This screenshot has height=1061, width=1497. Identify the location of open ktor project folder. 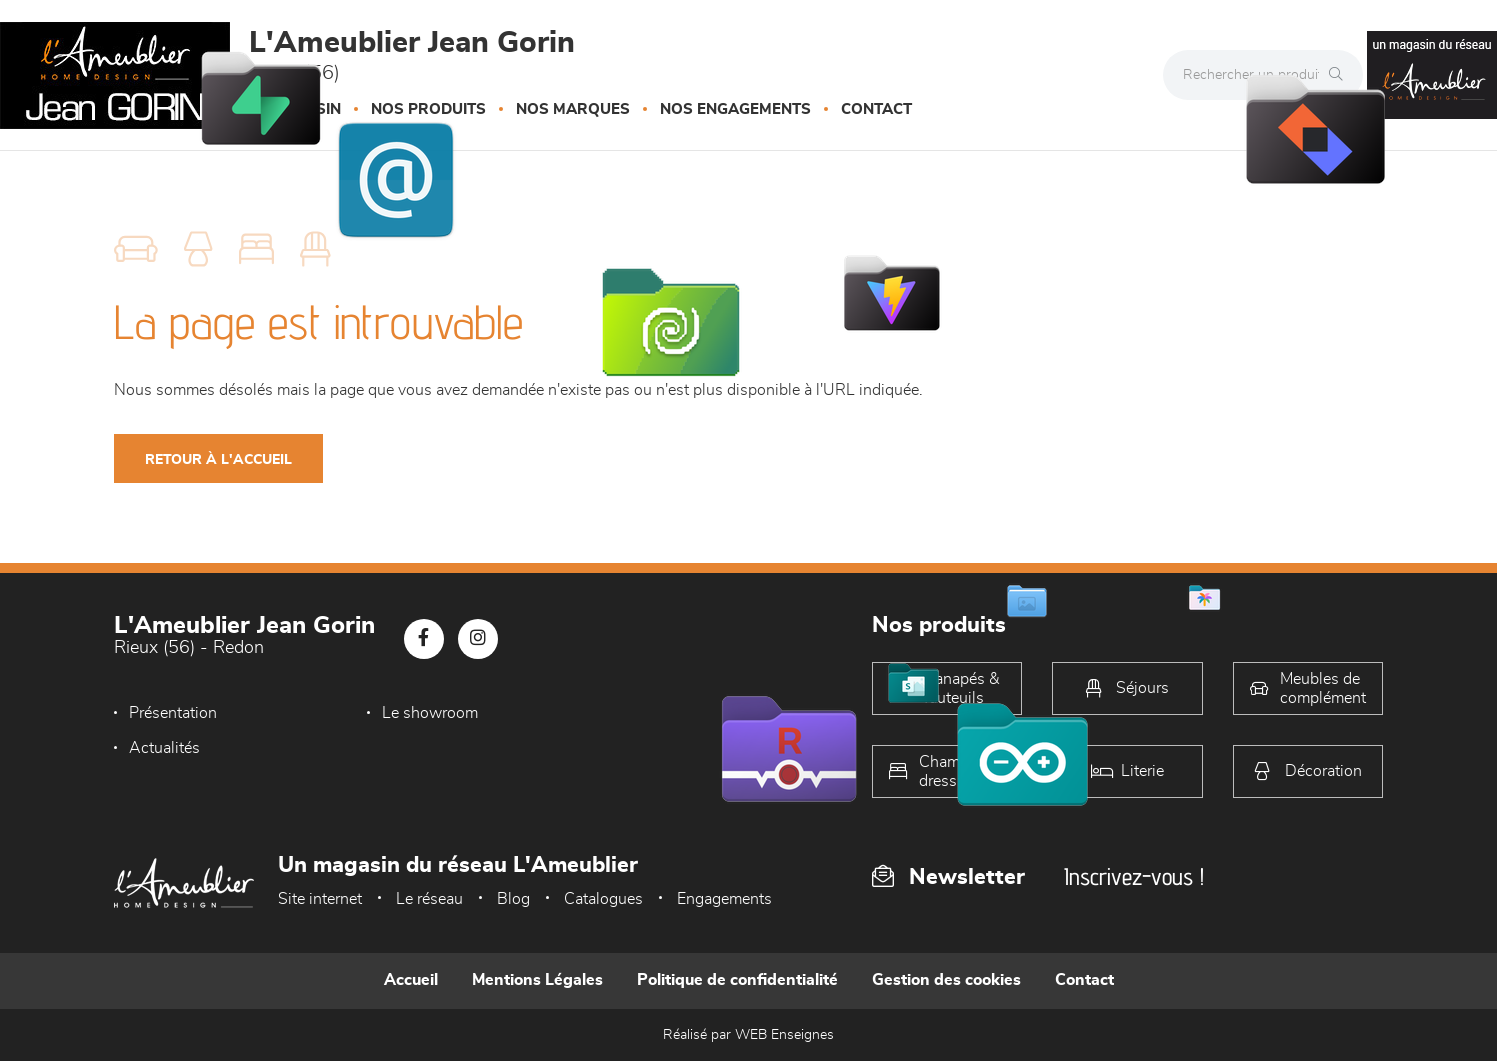
(1315, 133).